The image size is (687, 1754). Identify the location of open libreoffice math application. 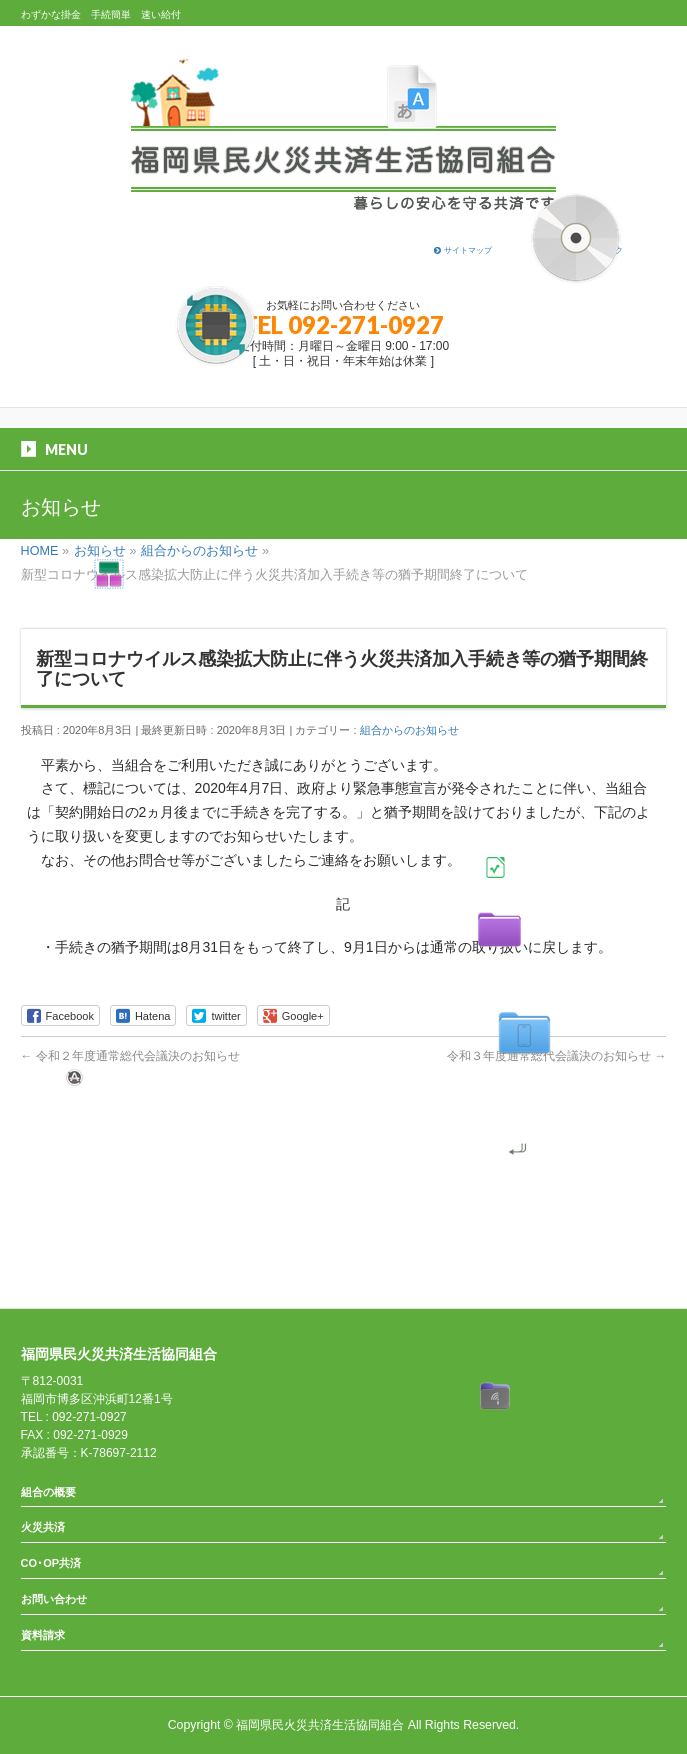
(495, 867).